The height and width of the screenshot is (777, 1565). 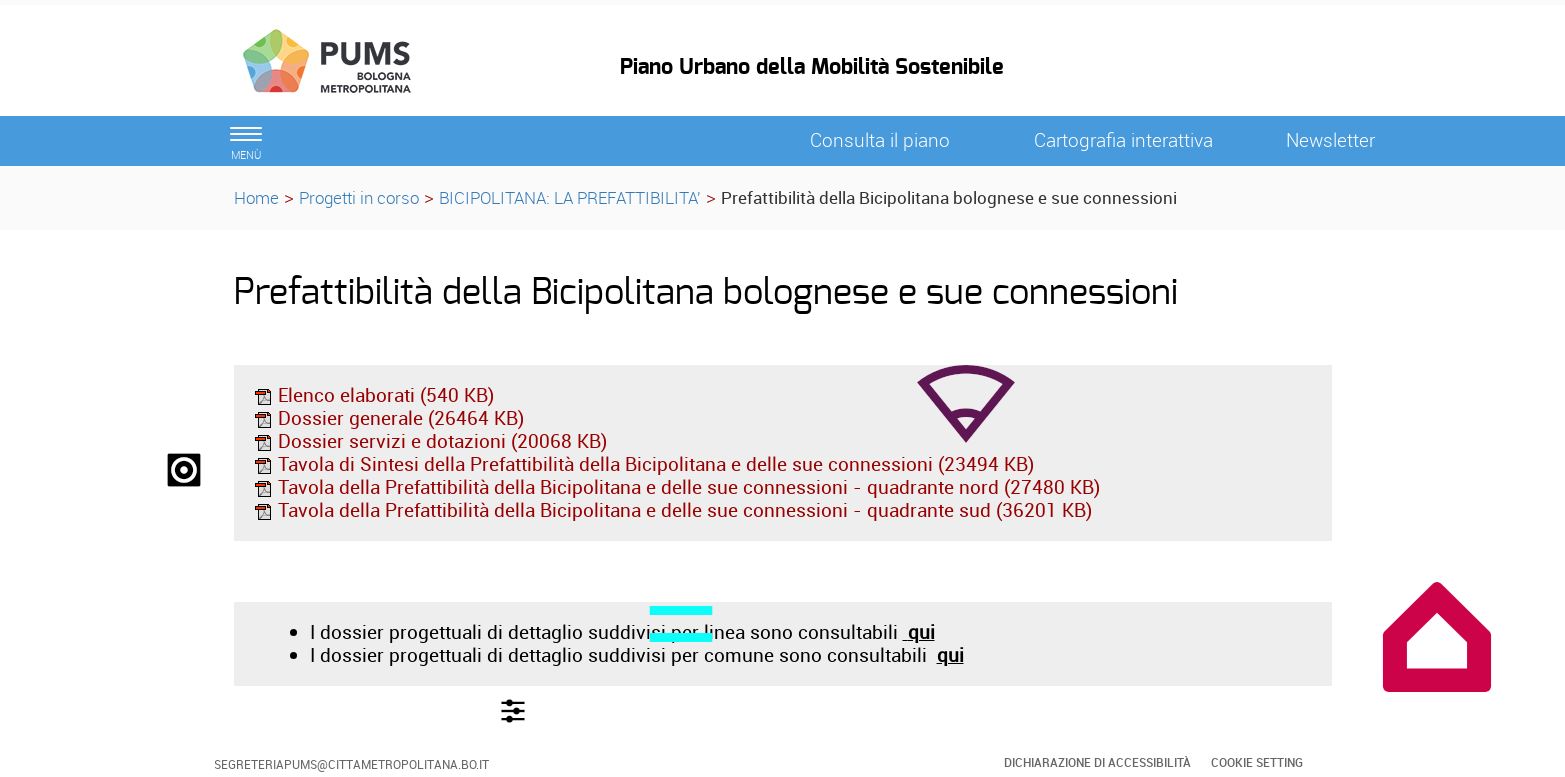 I want to click on open google home app, so click(x=1437, y=637).